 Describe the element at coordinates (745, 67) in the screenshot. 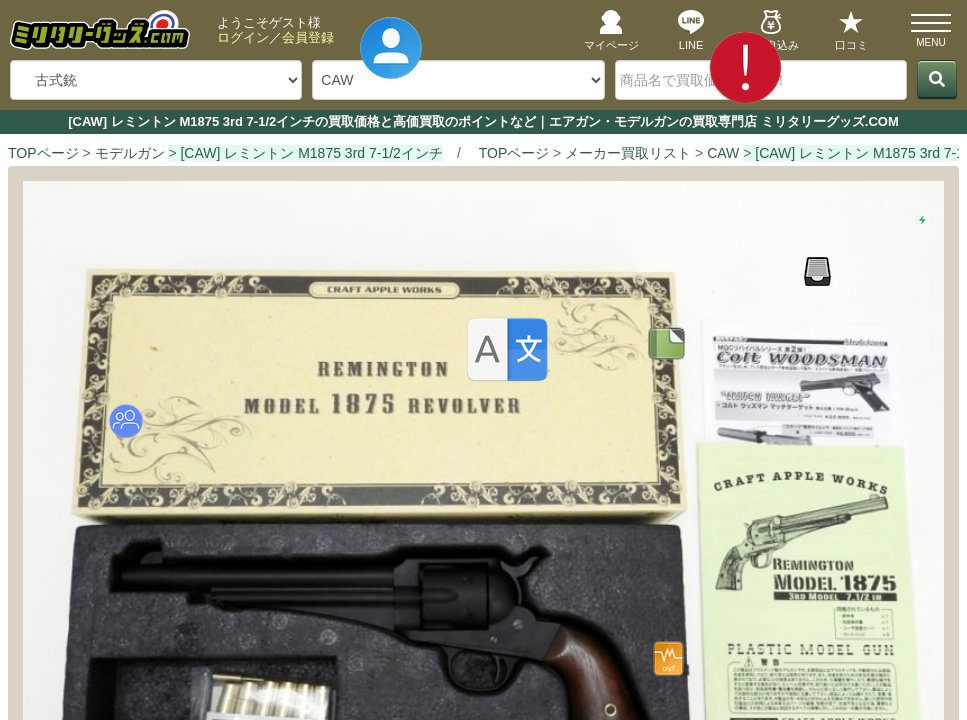

I see `indicates a critical warning or error state` at that location.